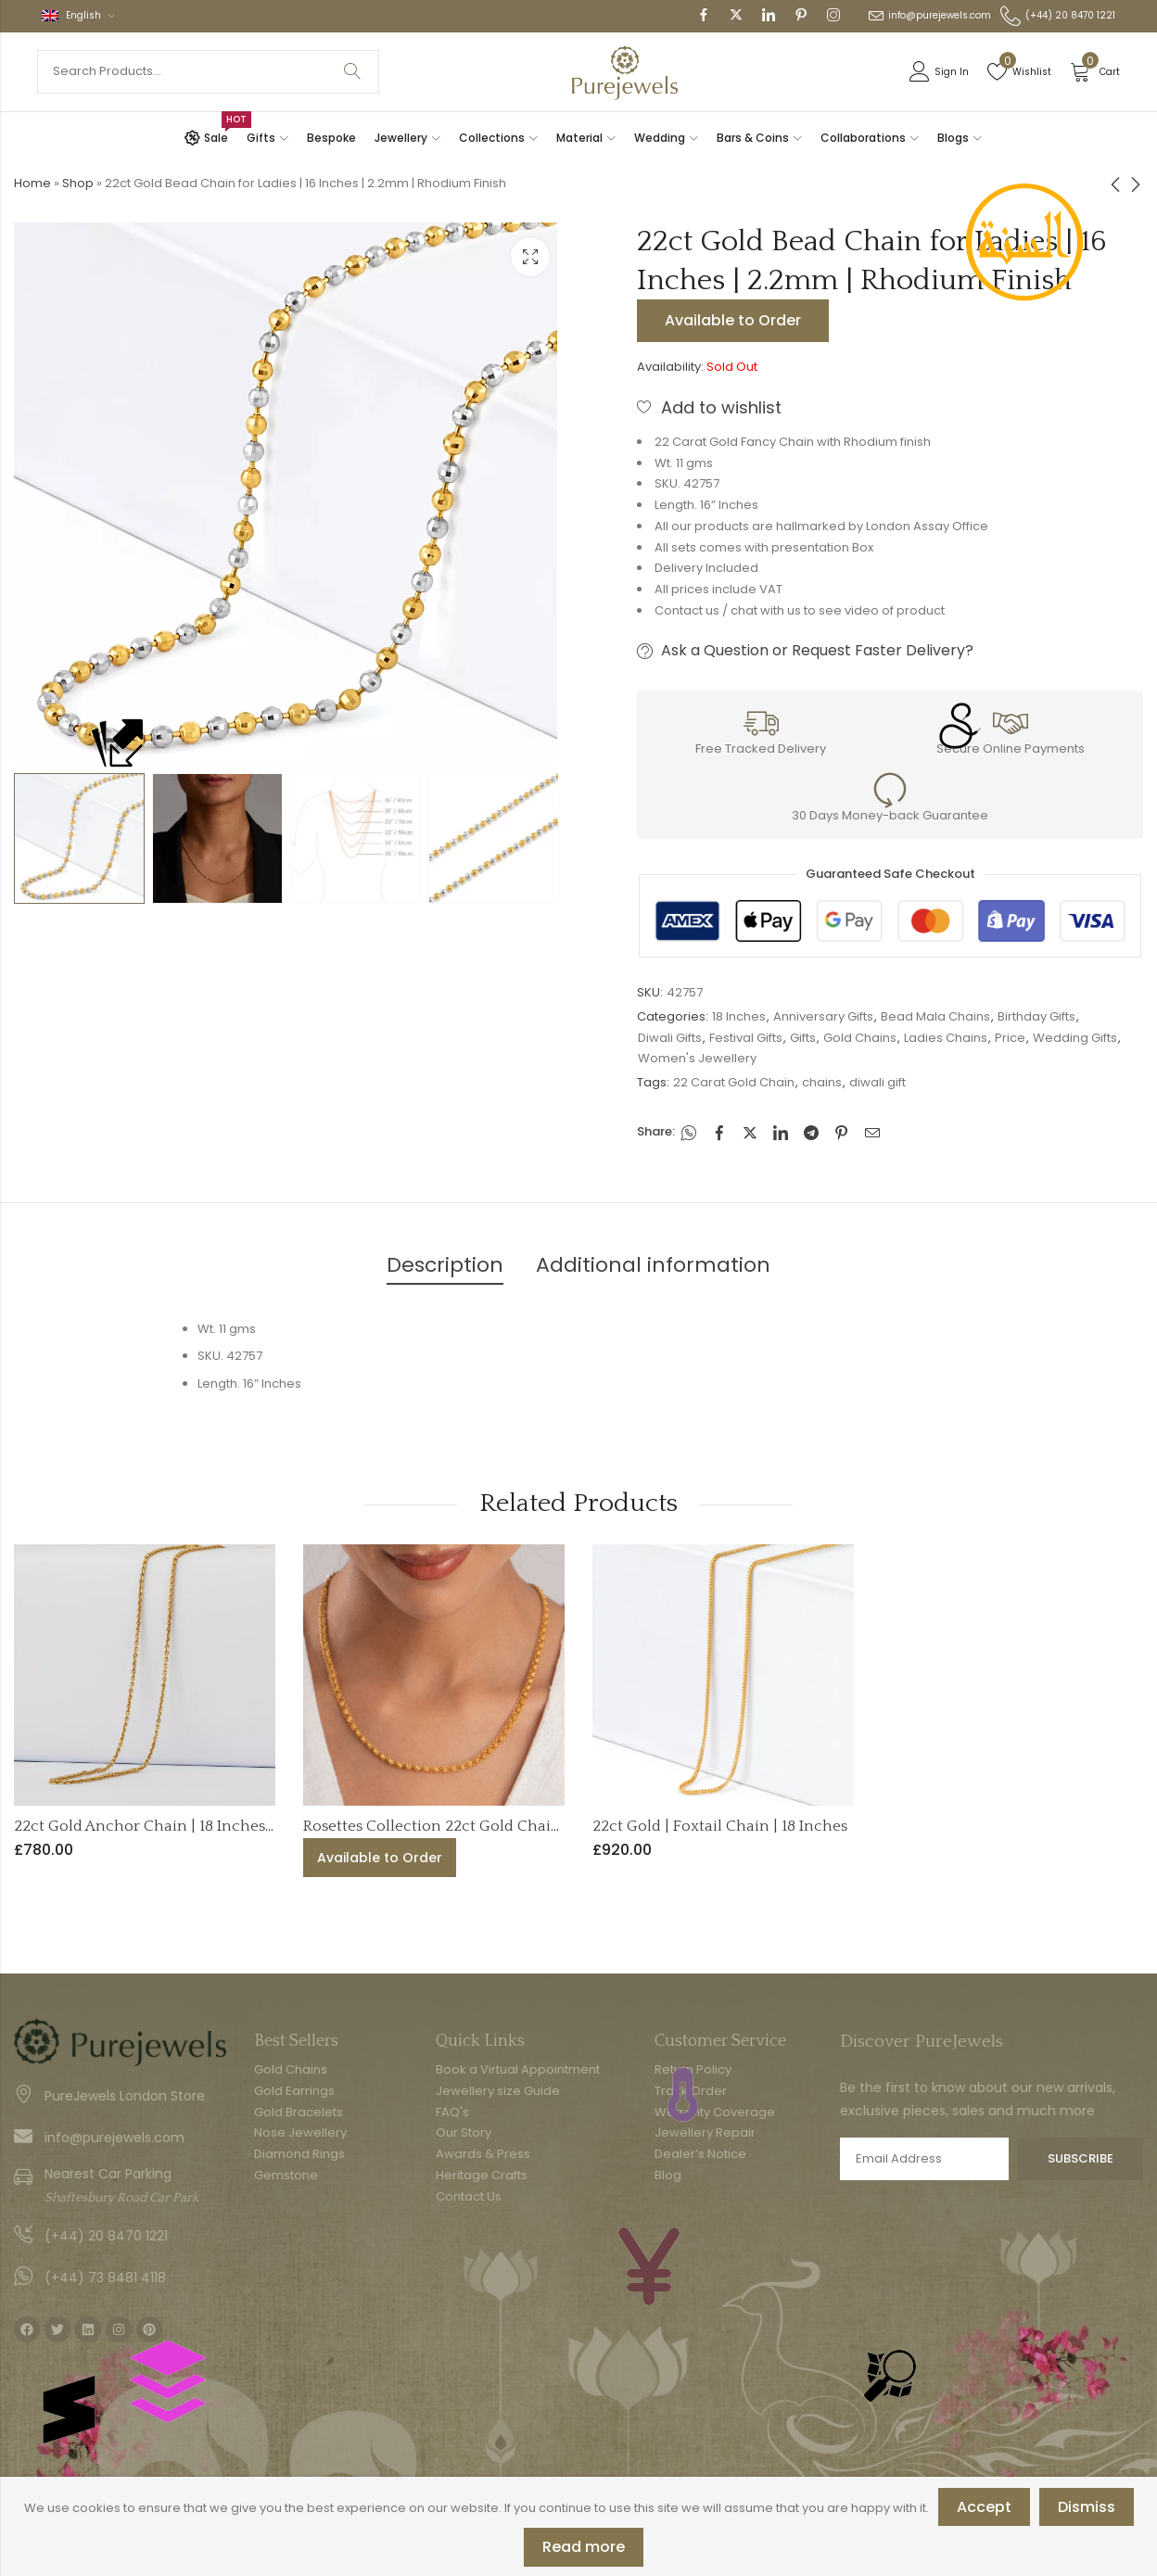 Image resolution: width=1157 pixels, height=2576 pixels. I want to click on open sublime text editor, so click(69, 2409).